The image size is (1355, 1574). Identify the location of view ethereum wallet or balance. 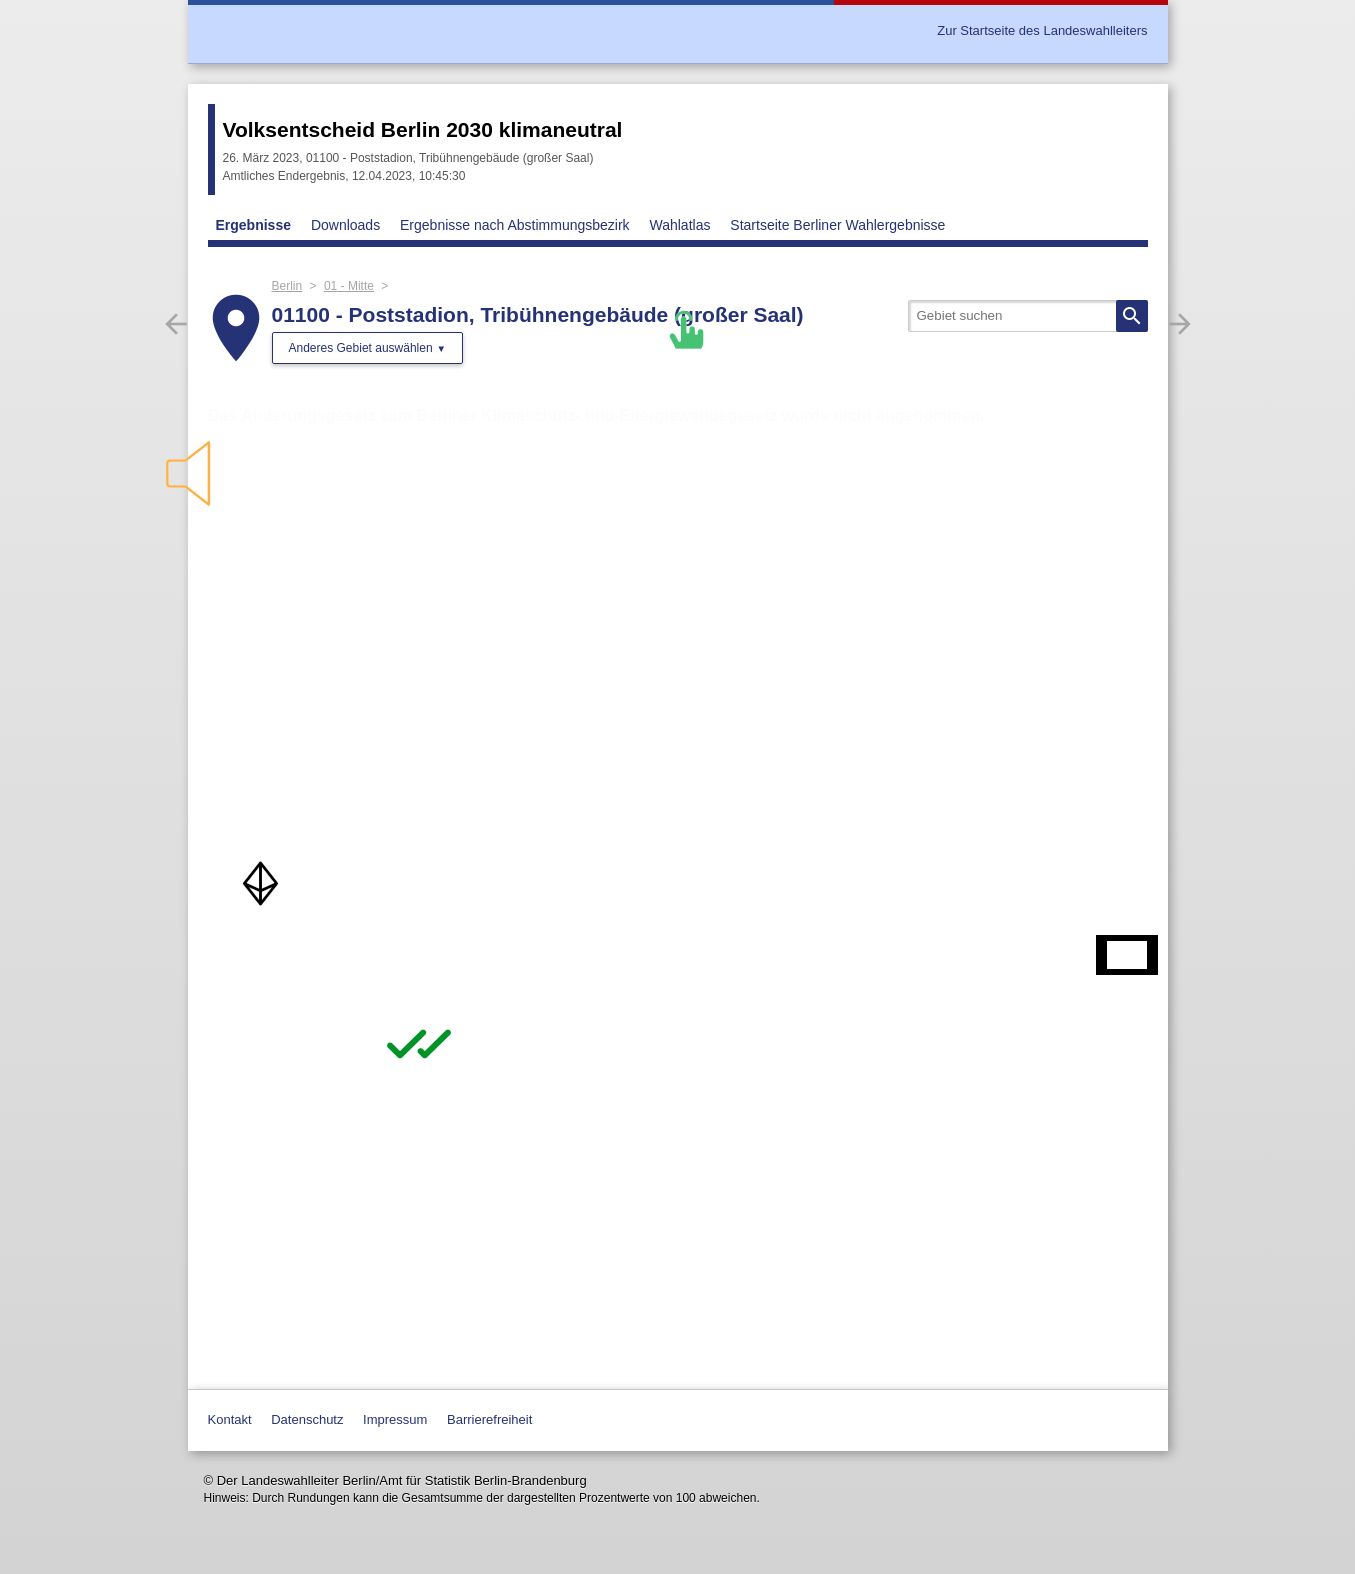
(260, 883).